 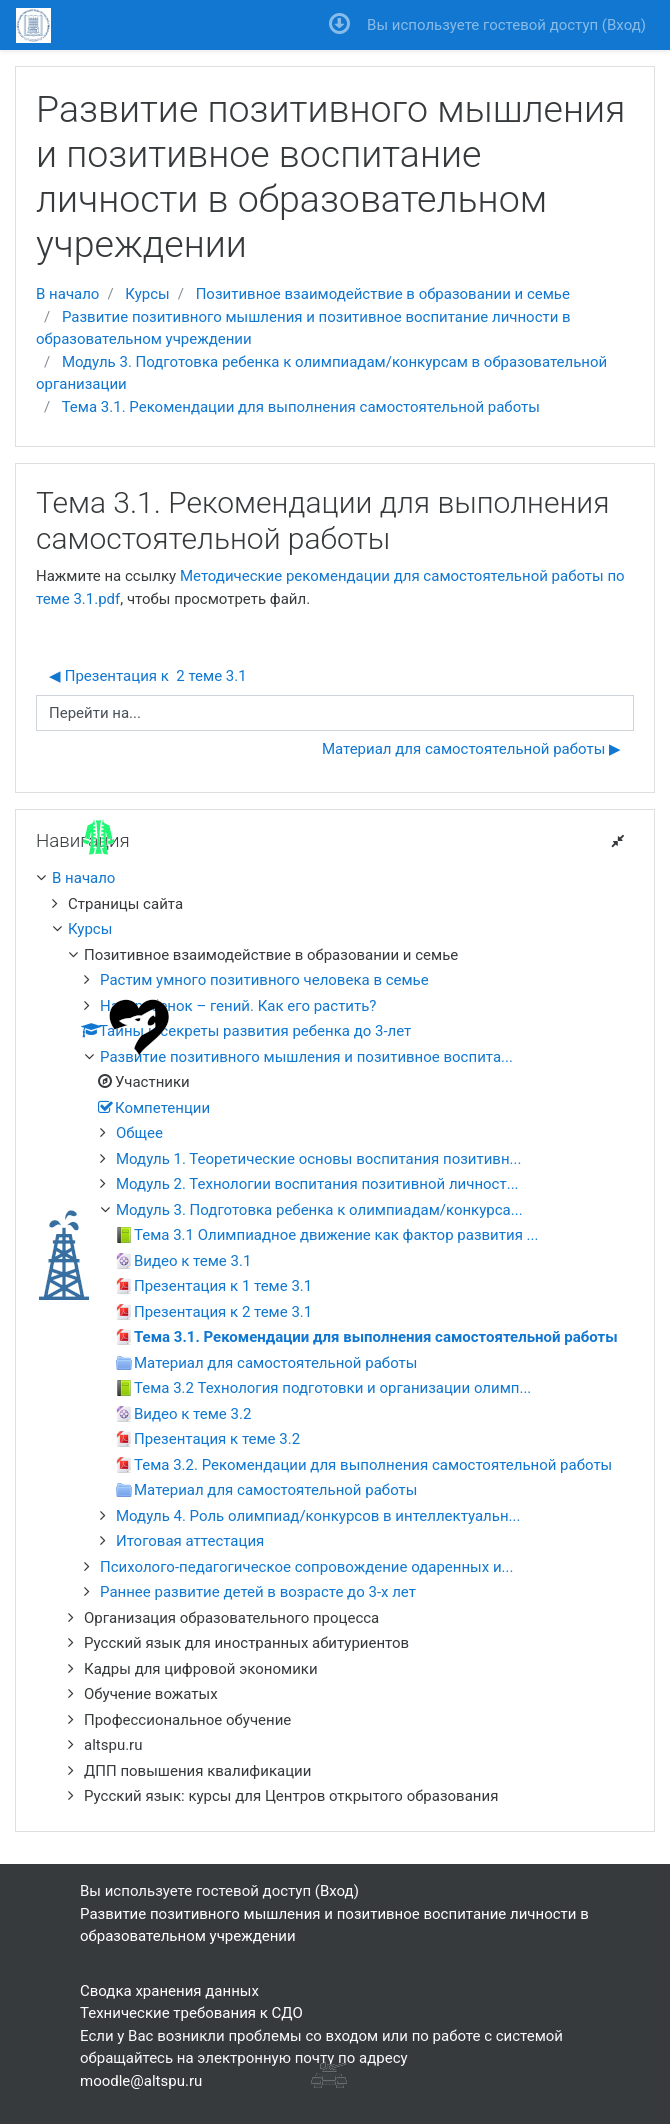 What do you see at coordinates (329, 2075) in the screenshot?
I see `select tank unit in strategy game` at bounding box center [329, 2075].